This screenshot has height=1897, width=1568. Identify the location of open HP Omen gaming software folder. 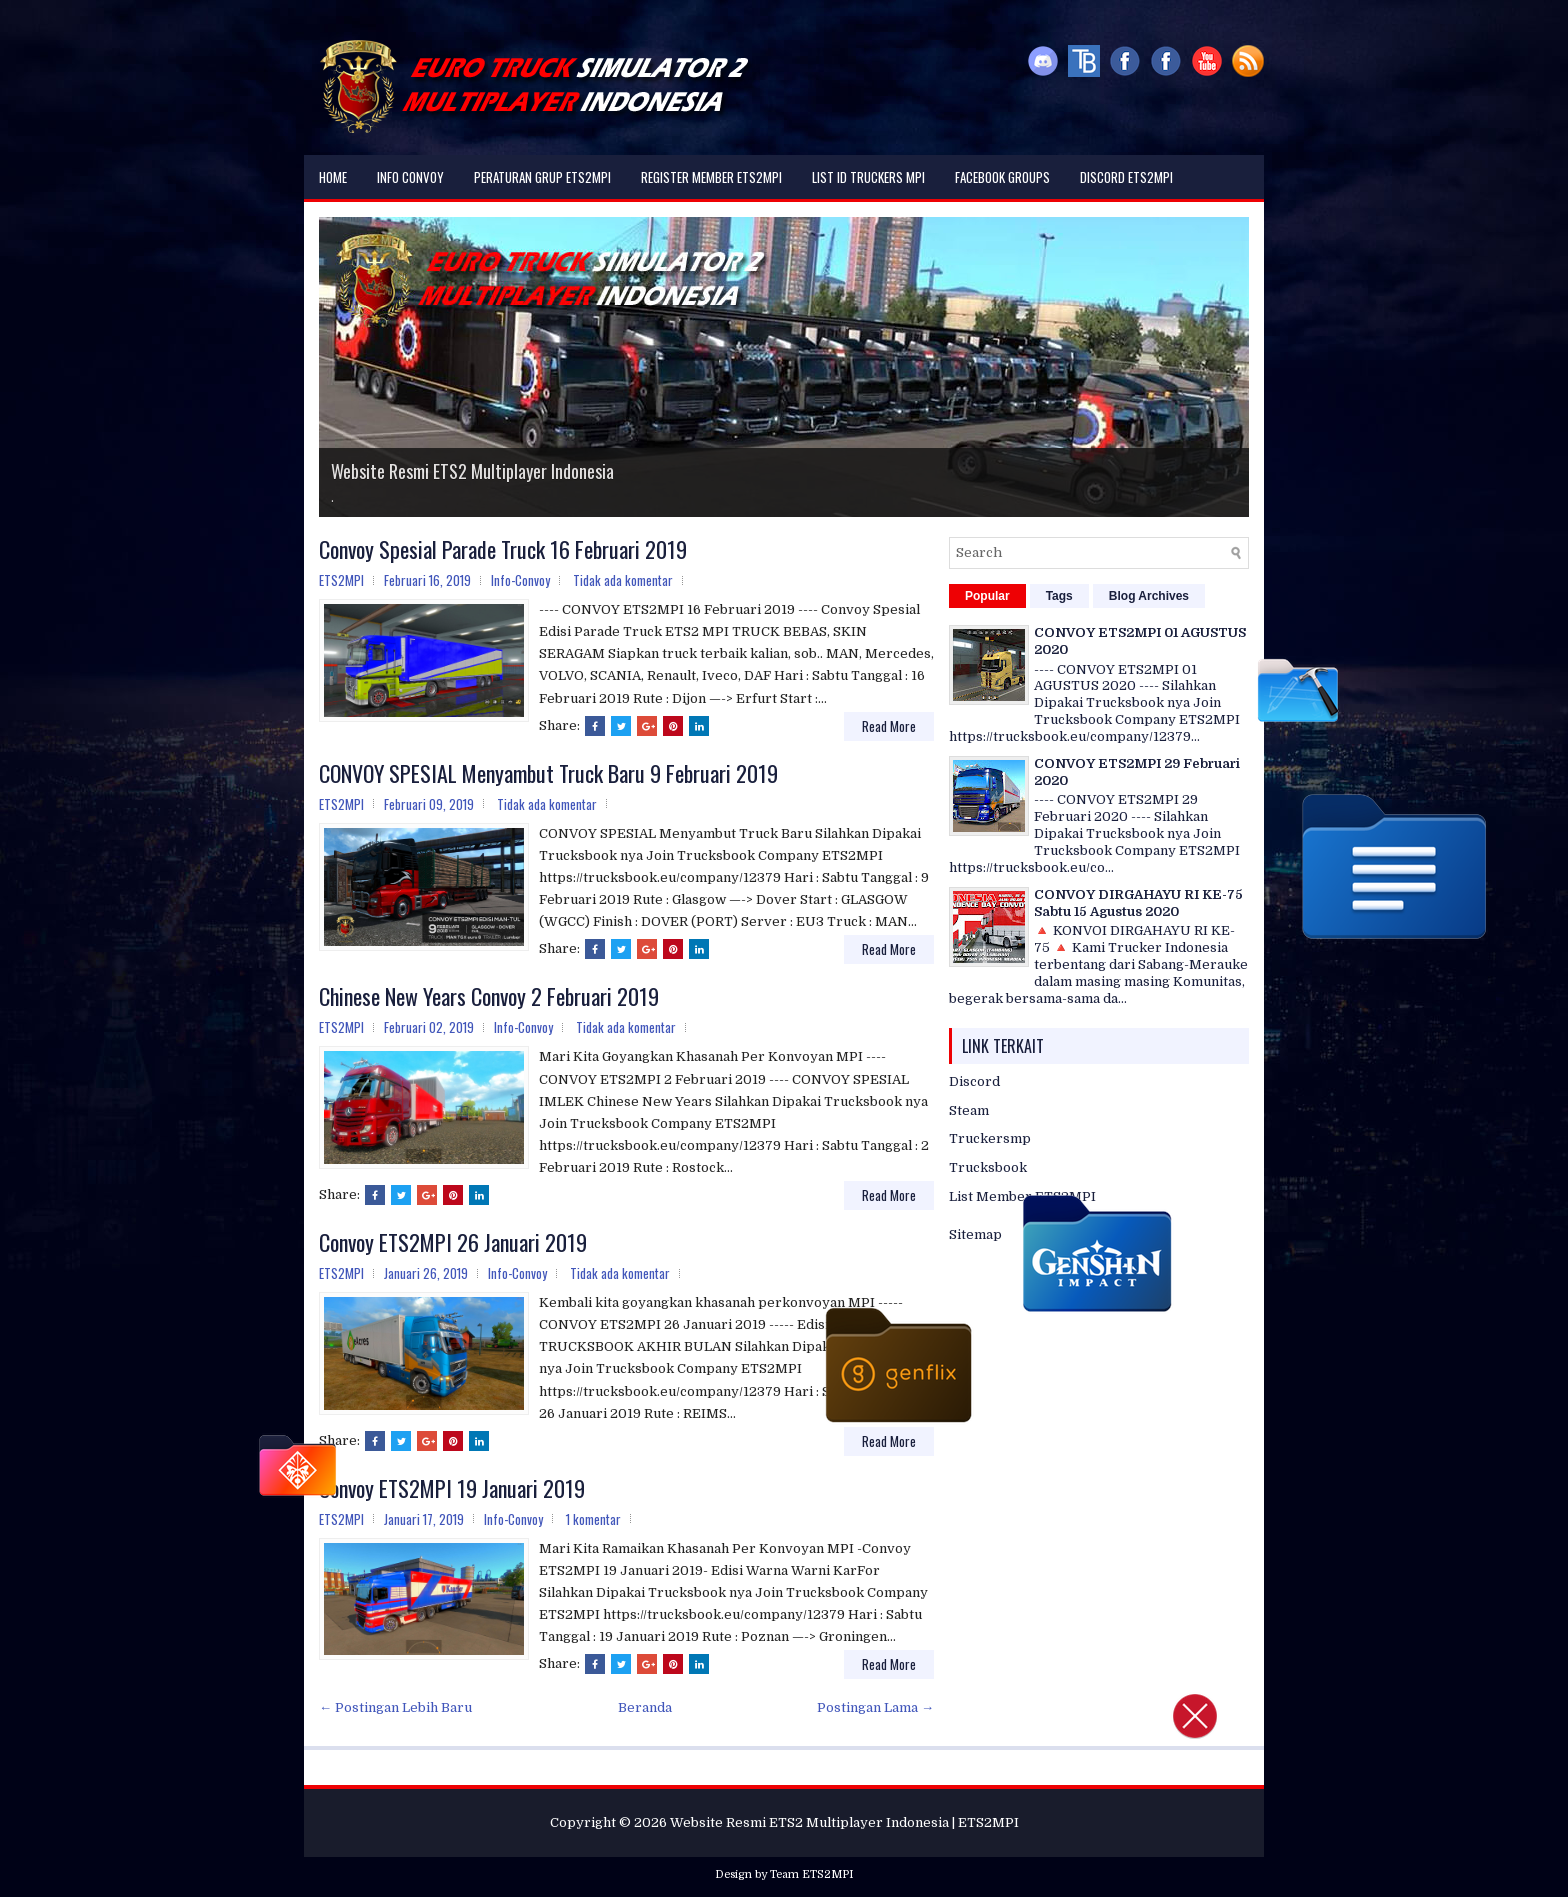
(297, 1467).